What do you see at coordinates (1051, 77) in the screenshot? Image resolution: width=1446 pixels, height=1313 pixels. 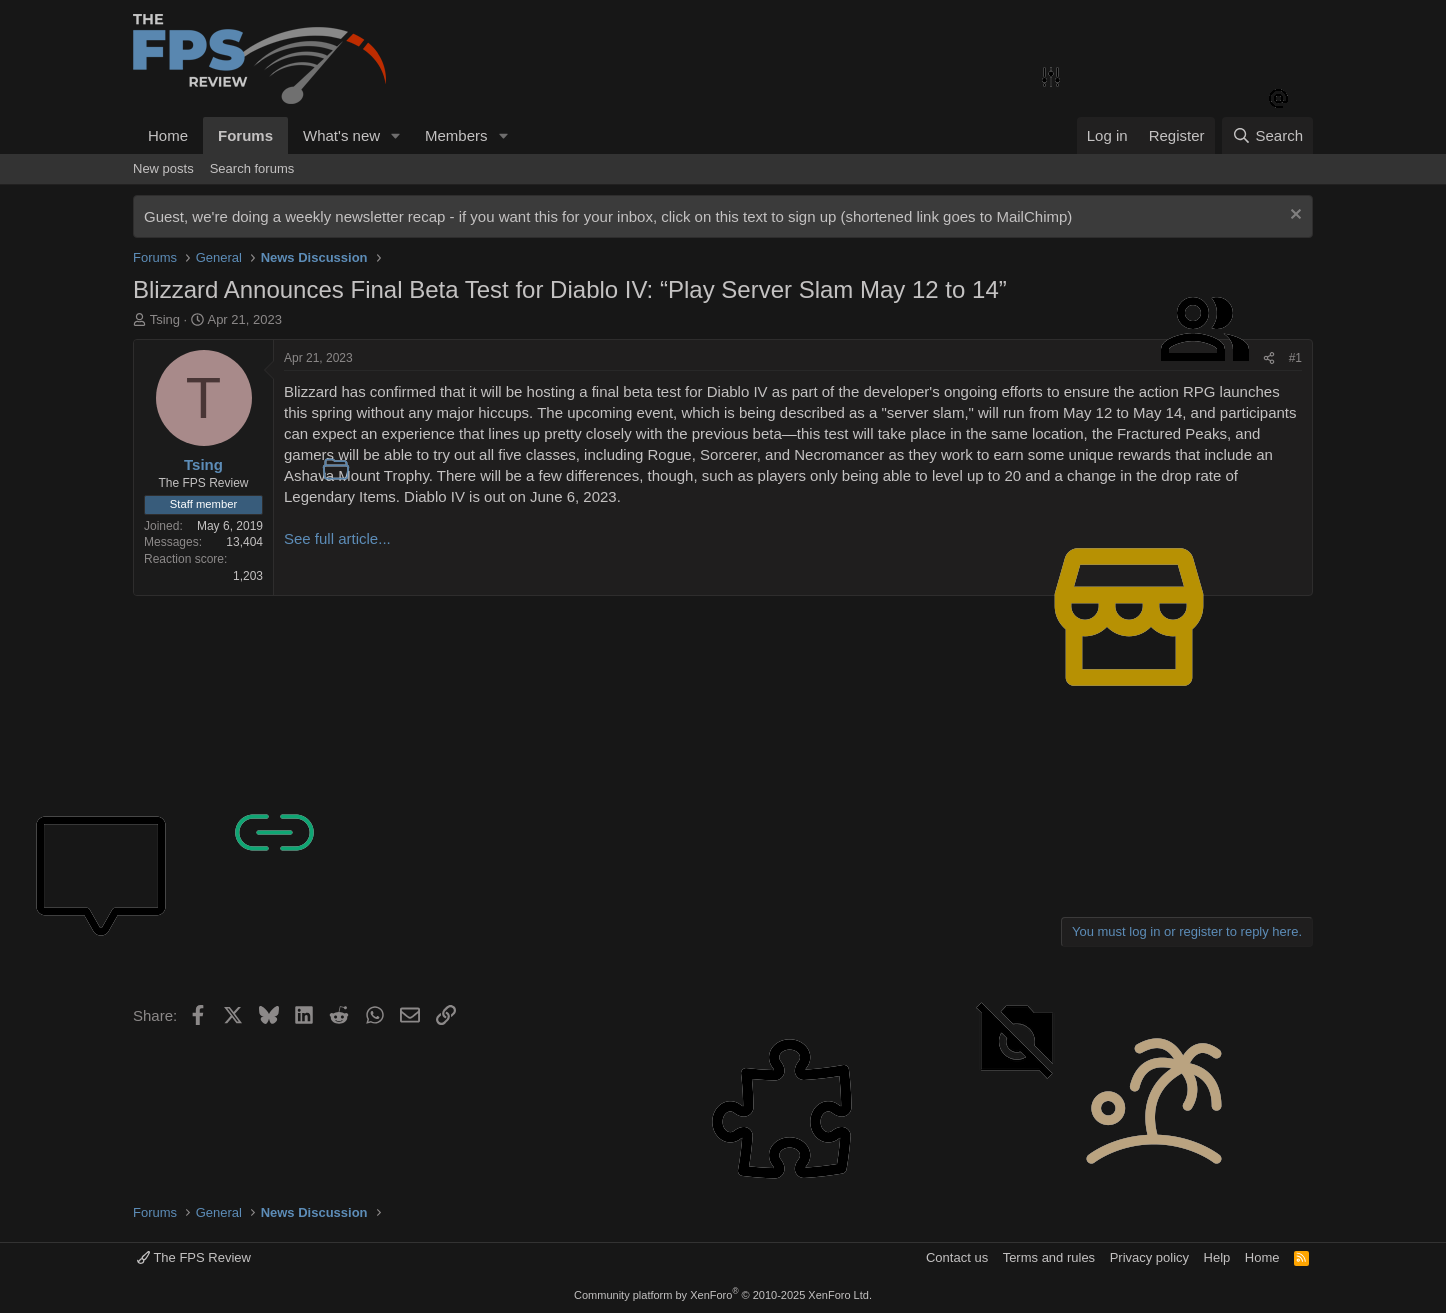 I see `adjust settings or preferences` at bounding box center [1051, 77].